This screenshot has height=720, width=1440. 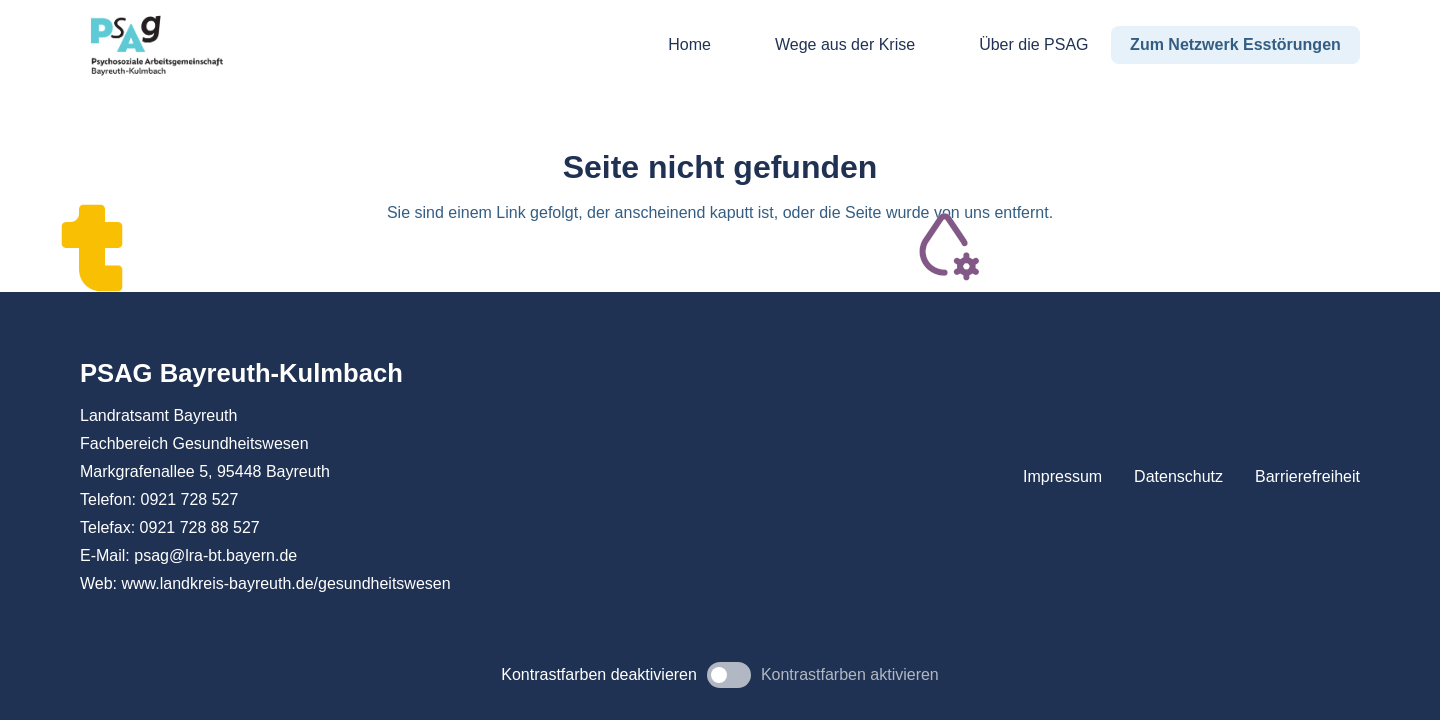 I want to click on open tumblr app, so click(x=92, y=248).